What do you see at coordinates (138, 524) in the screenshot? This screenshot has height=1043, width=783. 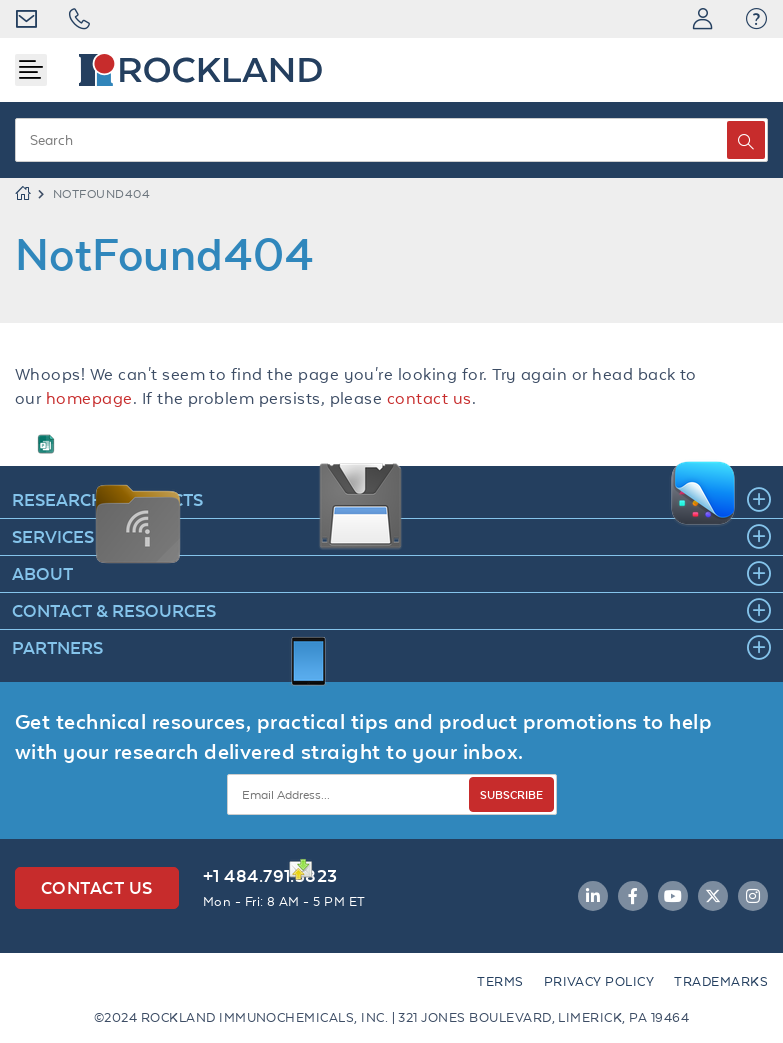 I see `open insync cloud sync folder` at bounding box center [138, 524].